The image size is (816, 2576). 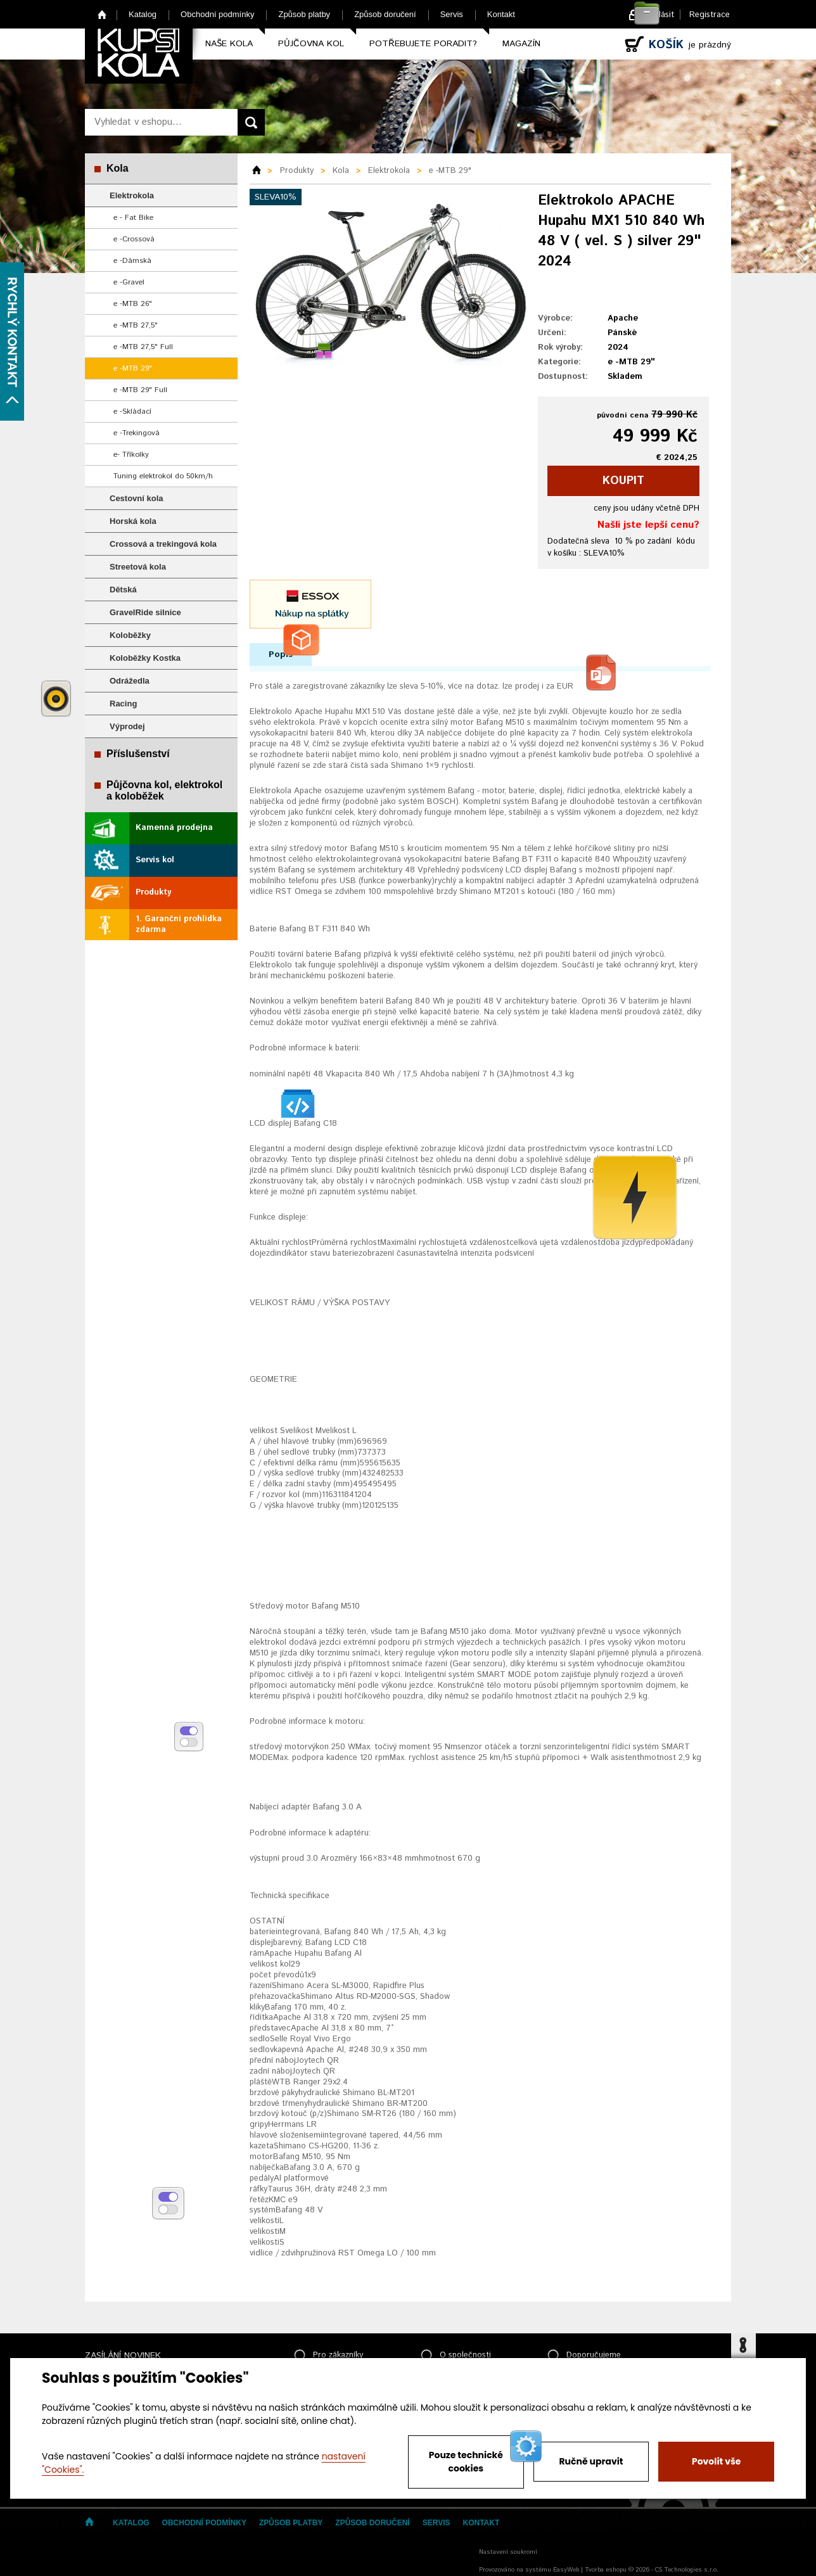 What do you see at coordinates (56, 698) in the screenshot?
I see `open rhythmbox music player` at bounding box center [56, 698].